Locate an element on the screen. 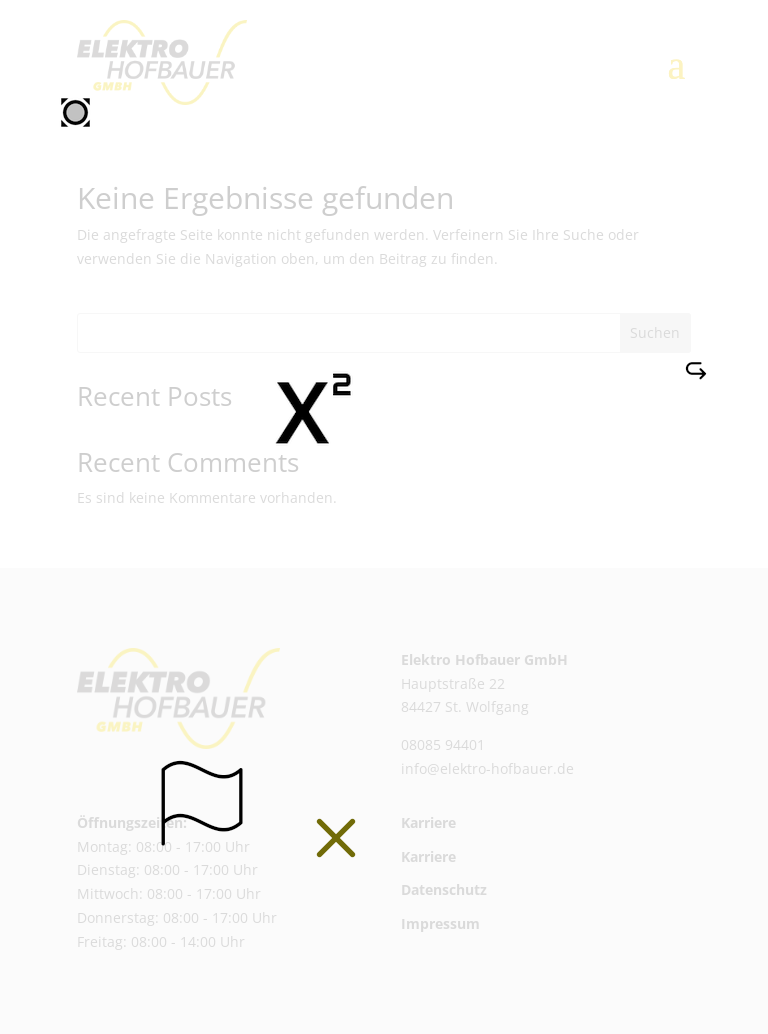 The height and width of the screenshot is (1034, 768). expand all items or content is located at coordinates (75, 112).